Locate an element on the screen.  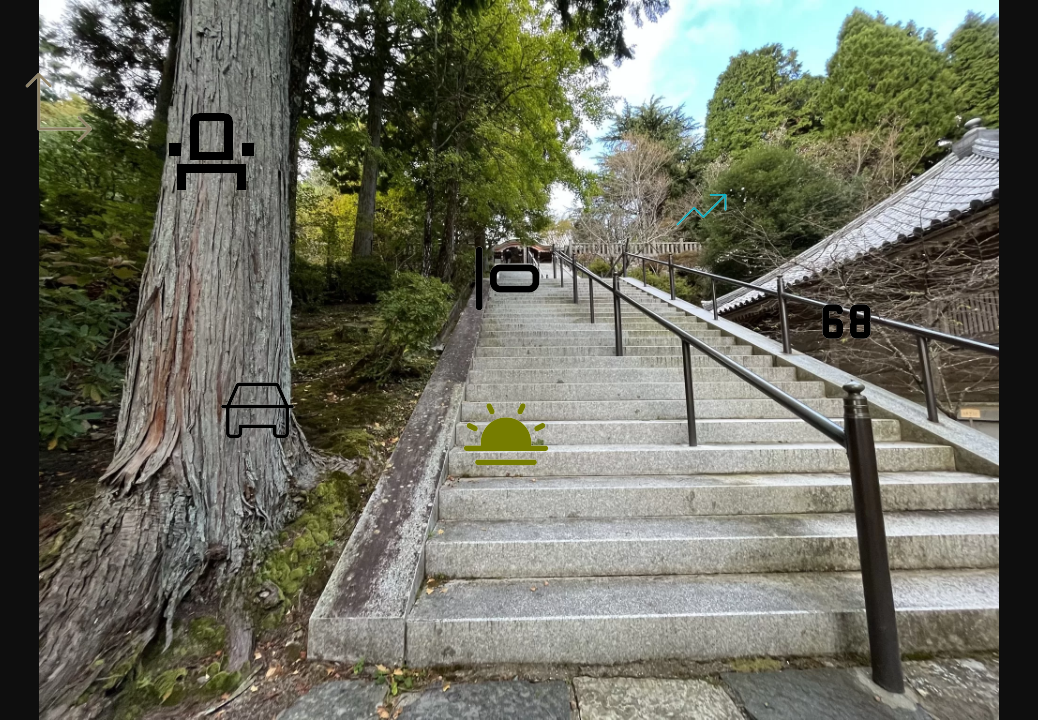
align selected elements to the left is located at coordinates (507, 278).